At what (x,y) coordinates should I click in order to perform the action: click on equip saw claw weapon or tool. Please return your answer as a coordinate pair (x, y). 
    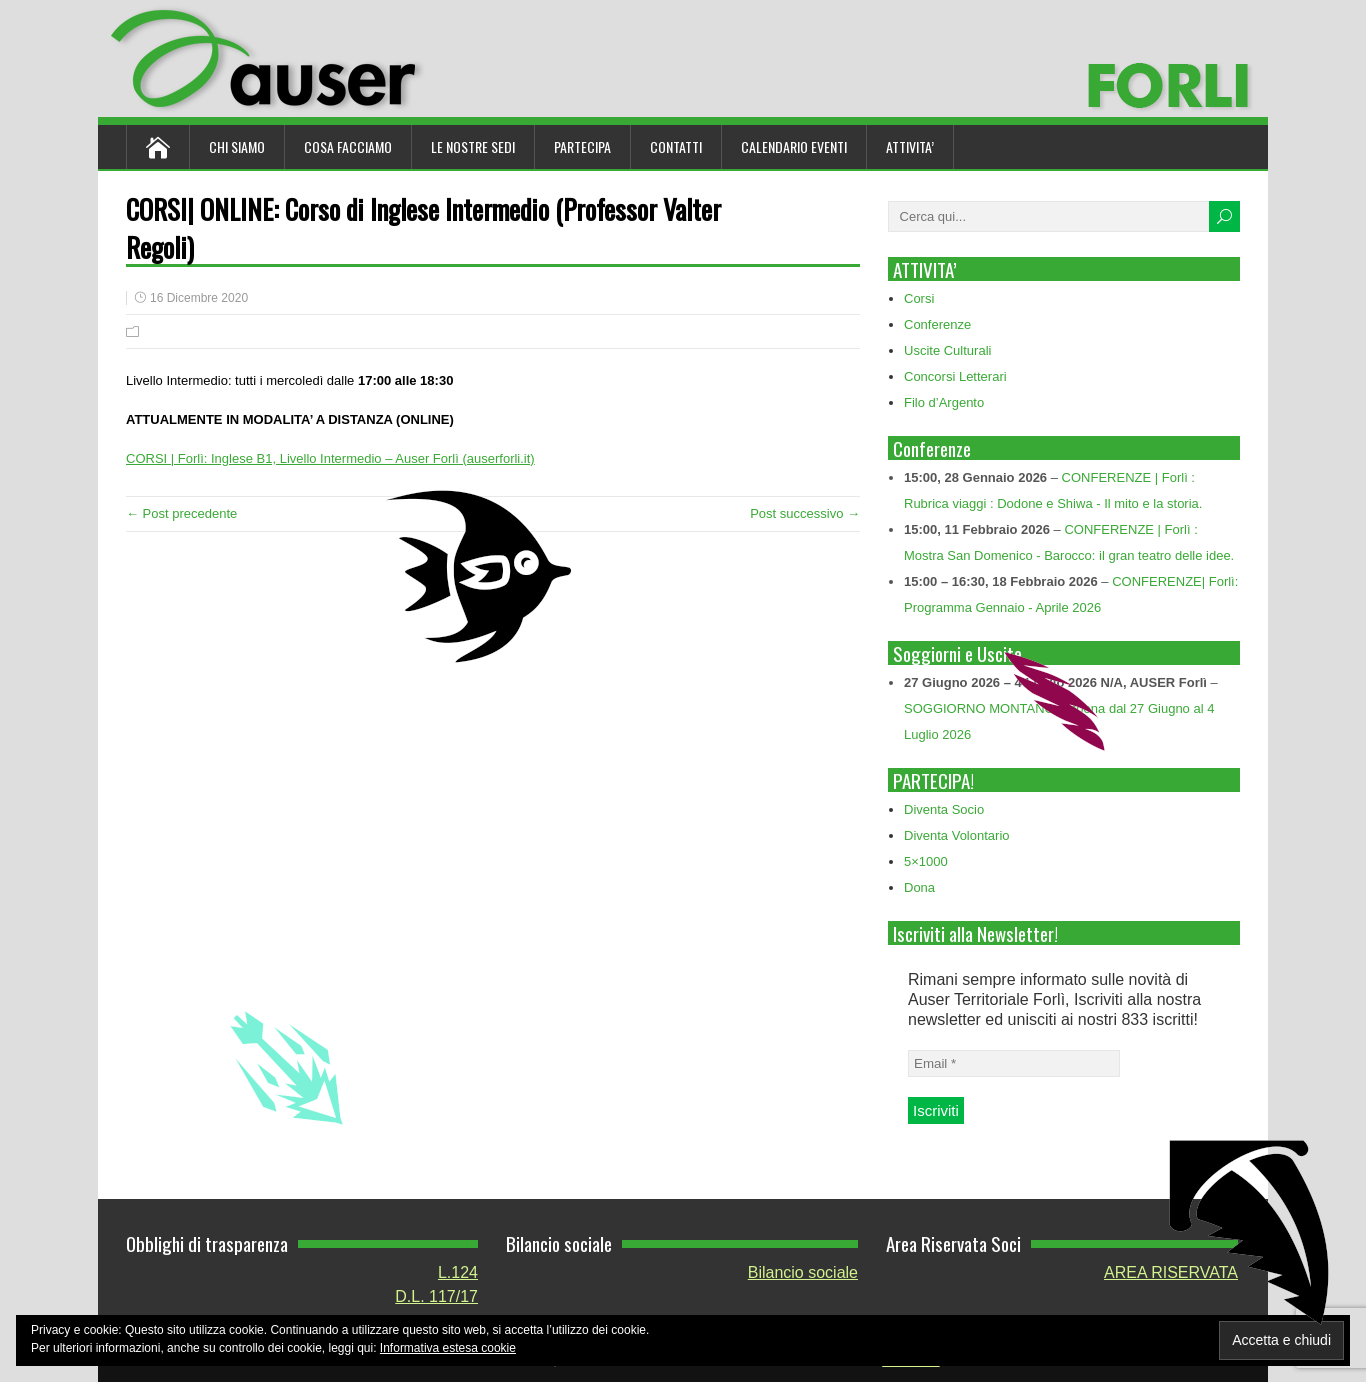
    Looking at the image, I should click on (1259, 1233).